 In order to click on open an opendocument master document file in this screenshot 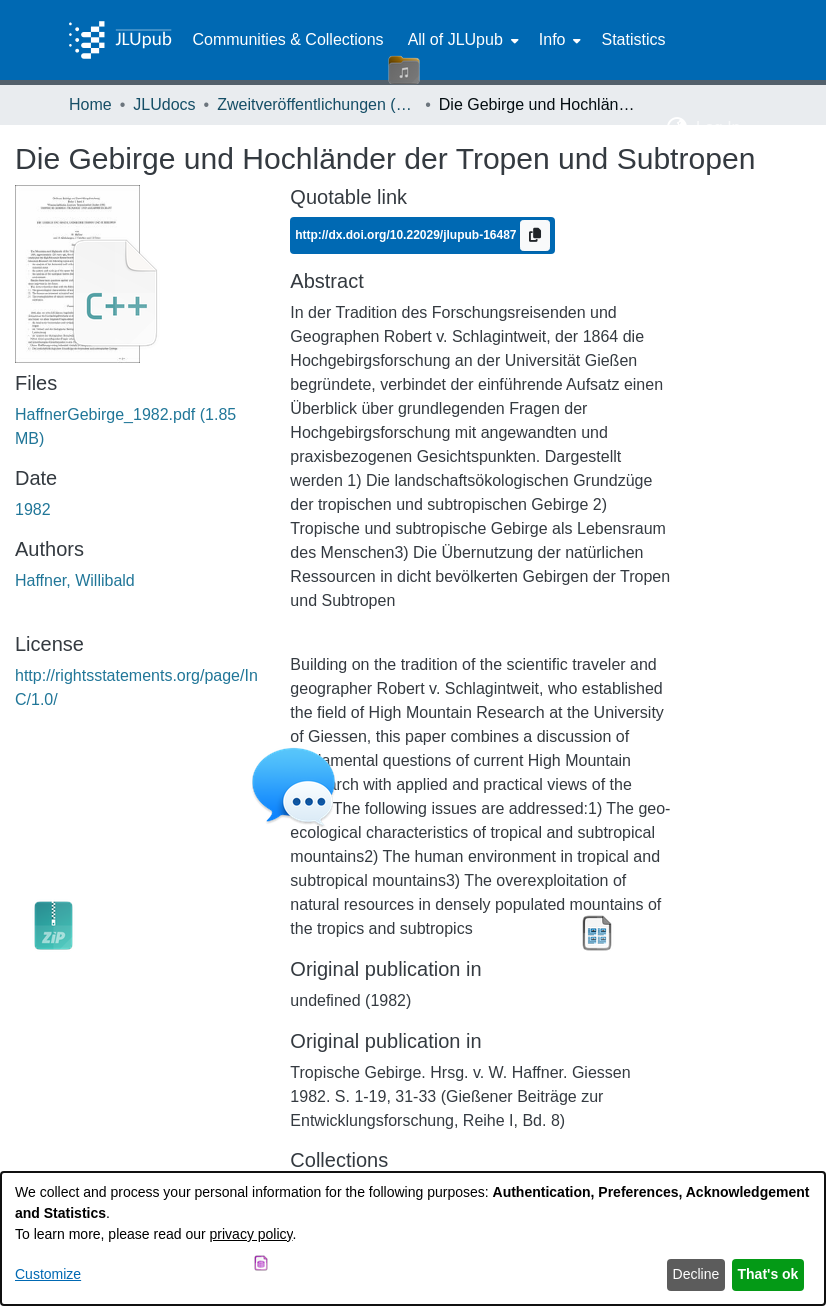, I will do `click(597, 933)`.